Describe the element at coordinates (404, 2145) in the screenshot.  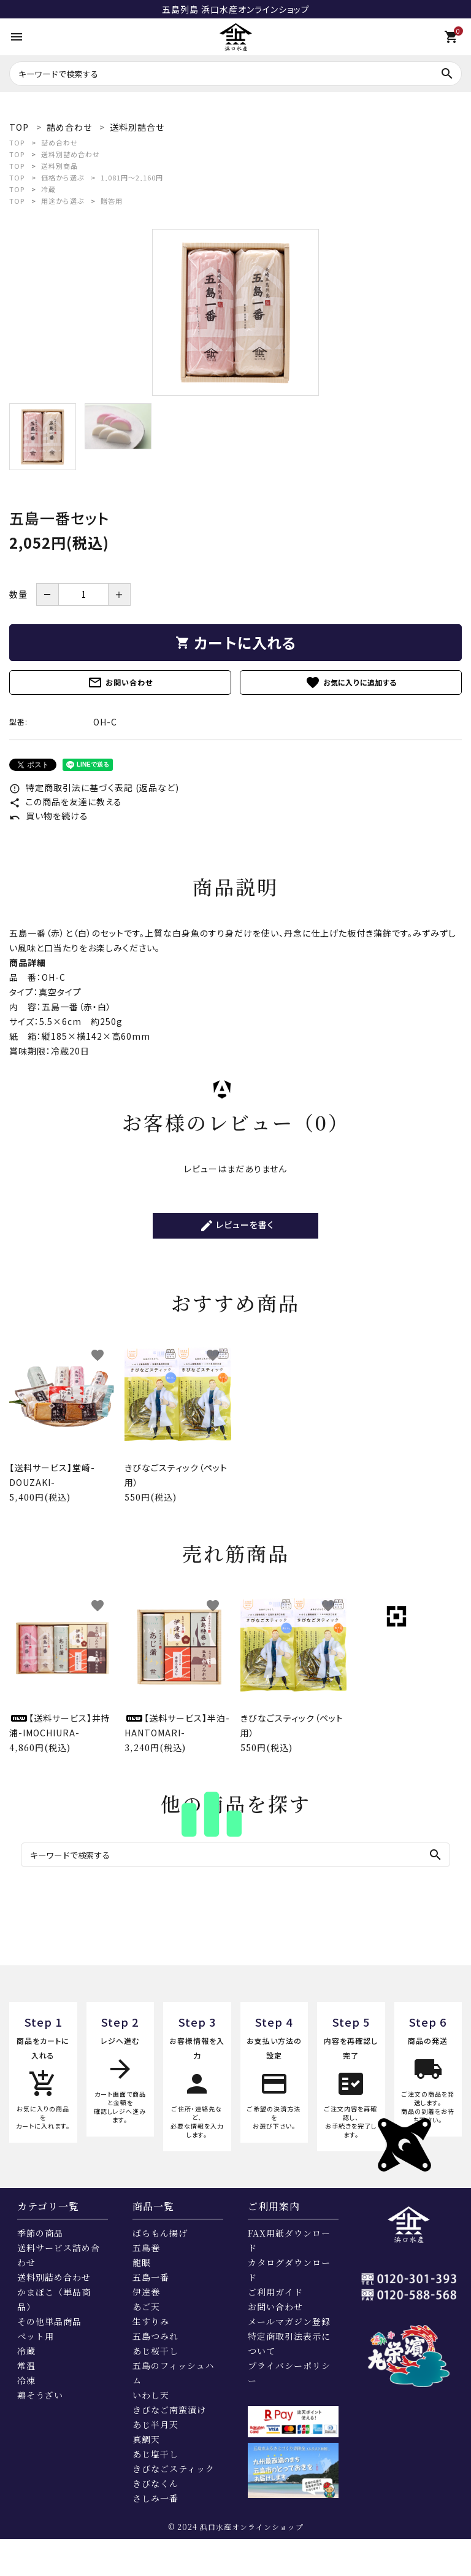
I see `dbt (data build tool) logo` at that location.